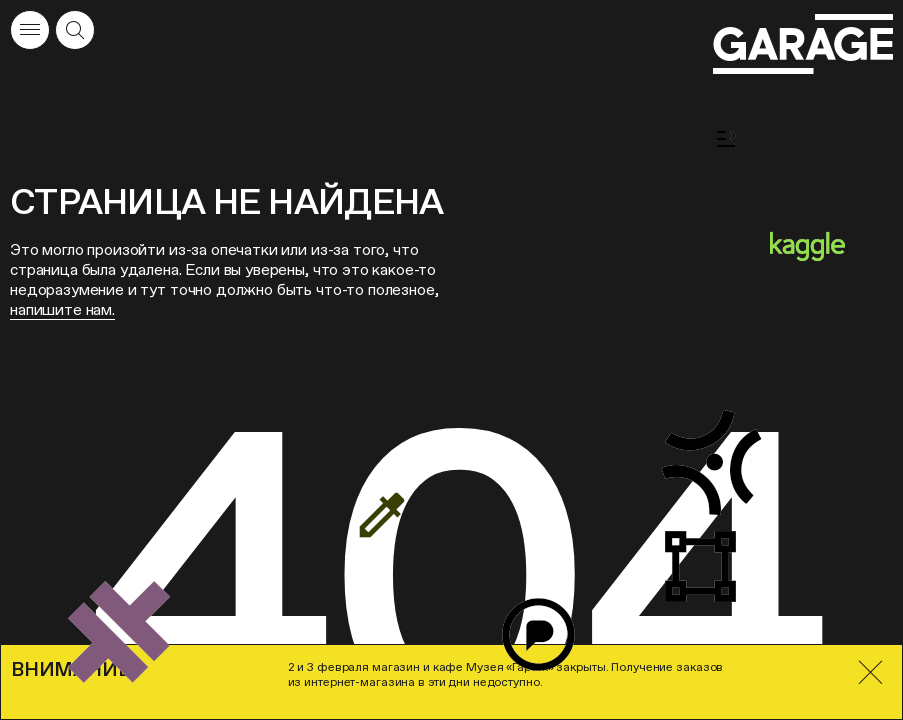 This screenshot has width=903, height=720. I want to click on expand the side navigation menu, so click(726, 139).